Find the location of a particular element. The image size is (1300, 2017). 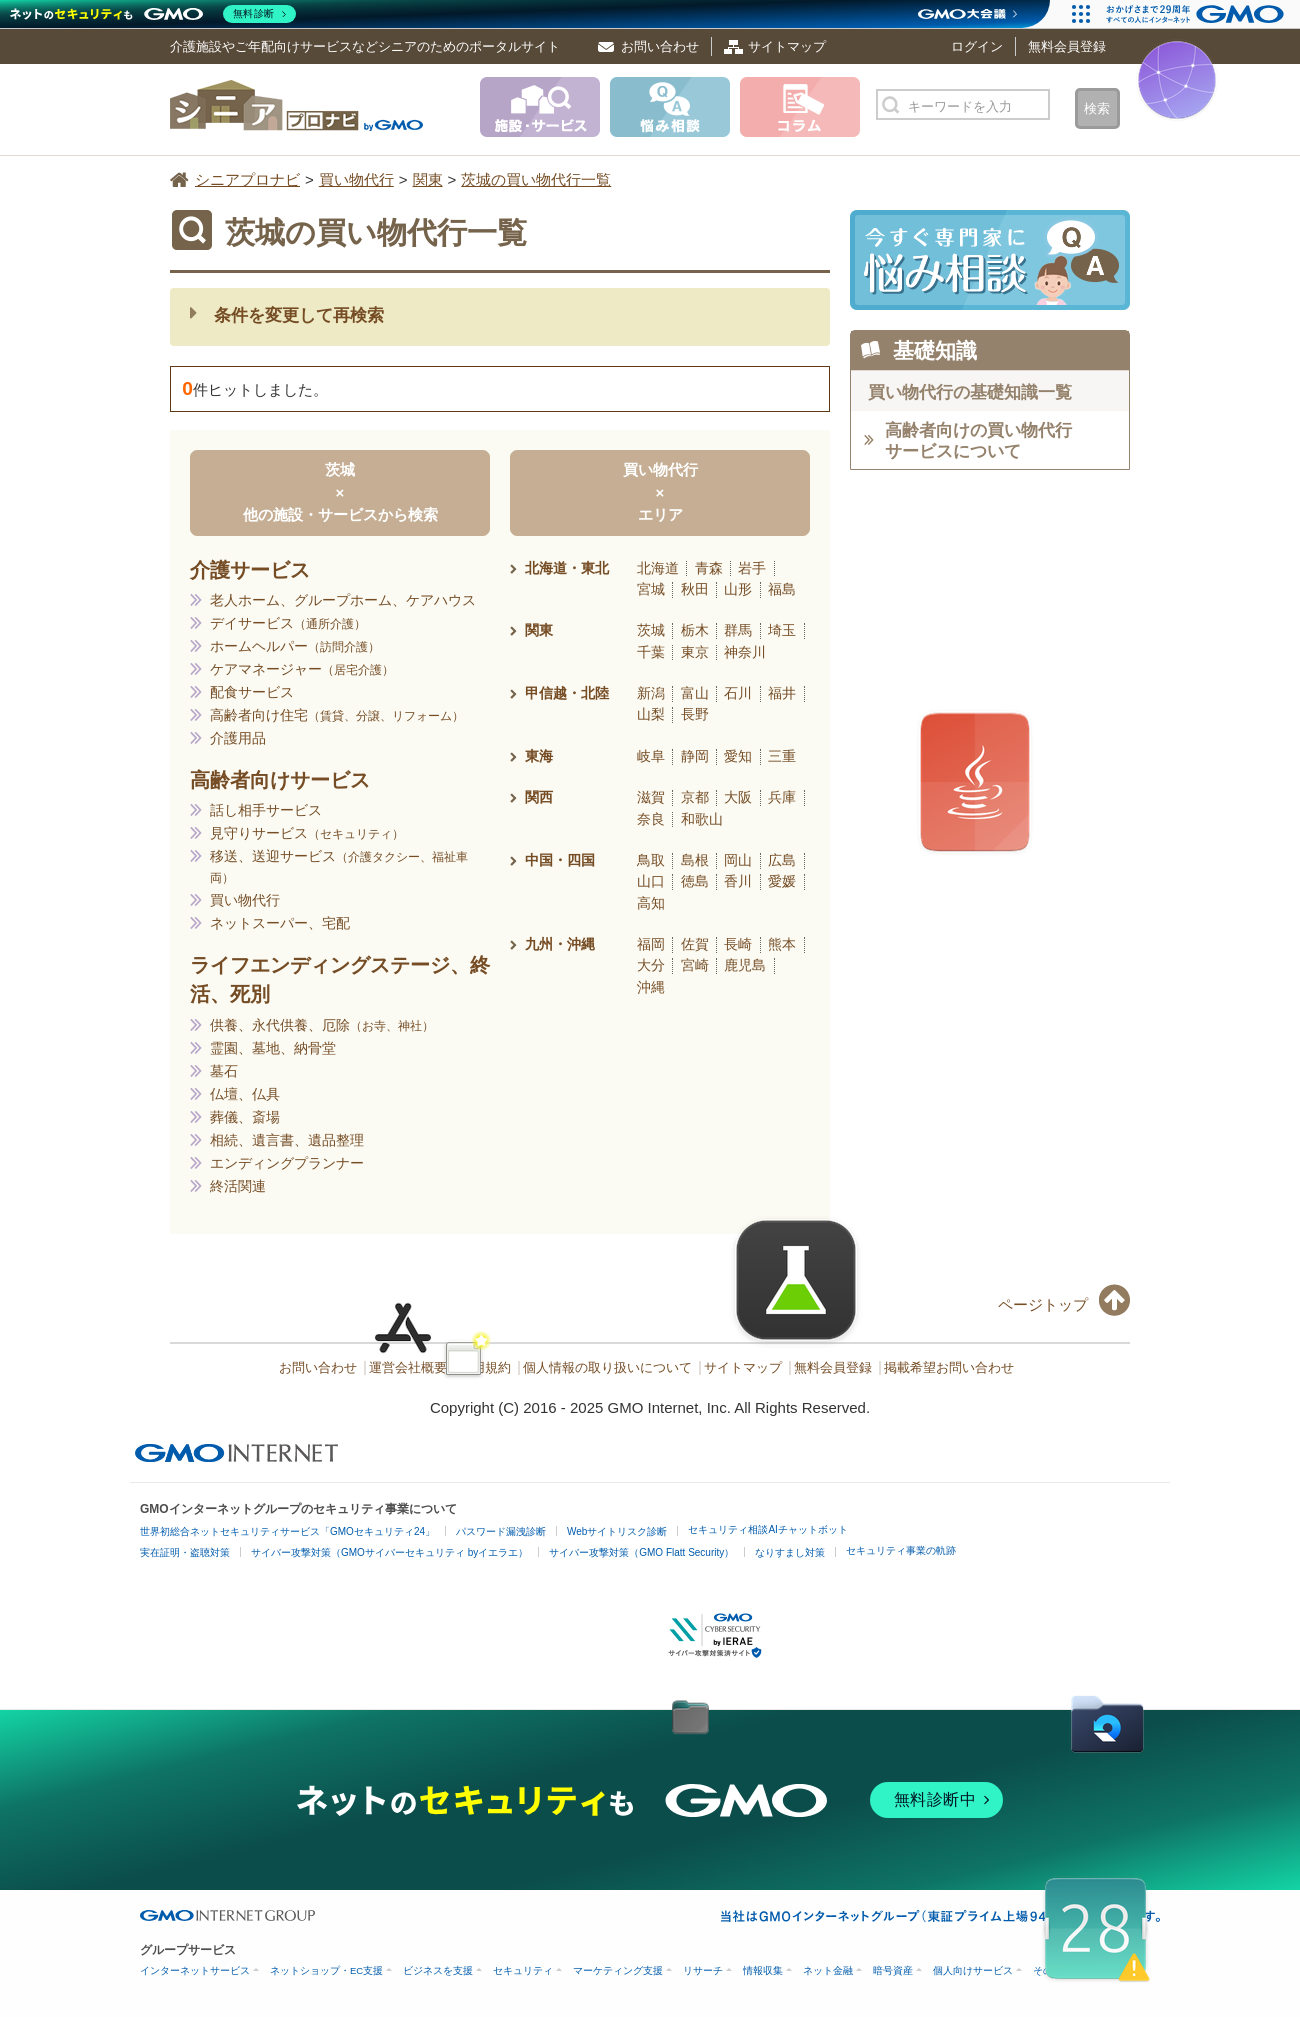

access the applications folder in sidebar is located at coordinates (403, 1328).